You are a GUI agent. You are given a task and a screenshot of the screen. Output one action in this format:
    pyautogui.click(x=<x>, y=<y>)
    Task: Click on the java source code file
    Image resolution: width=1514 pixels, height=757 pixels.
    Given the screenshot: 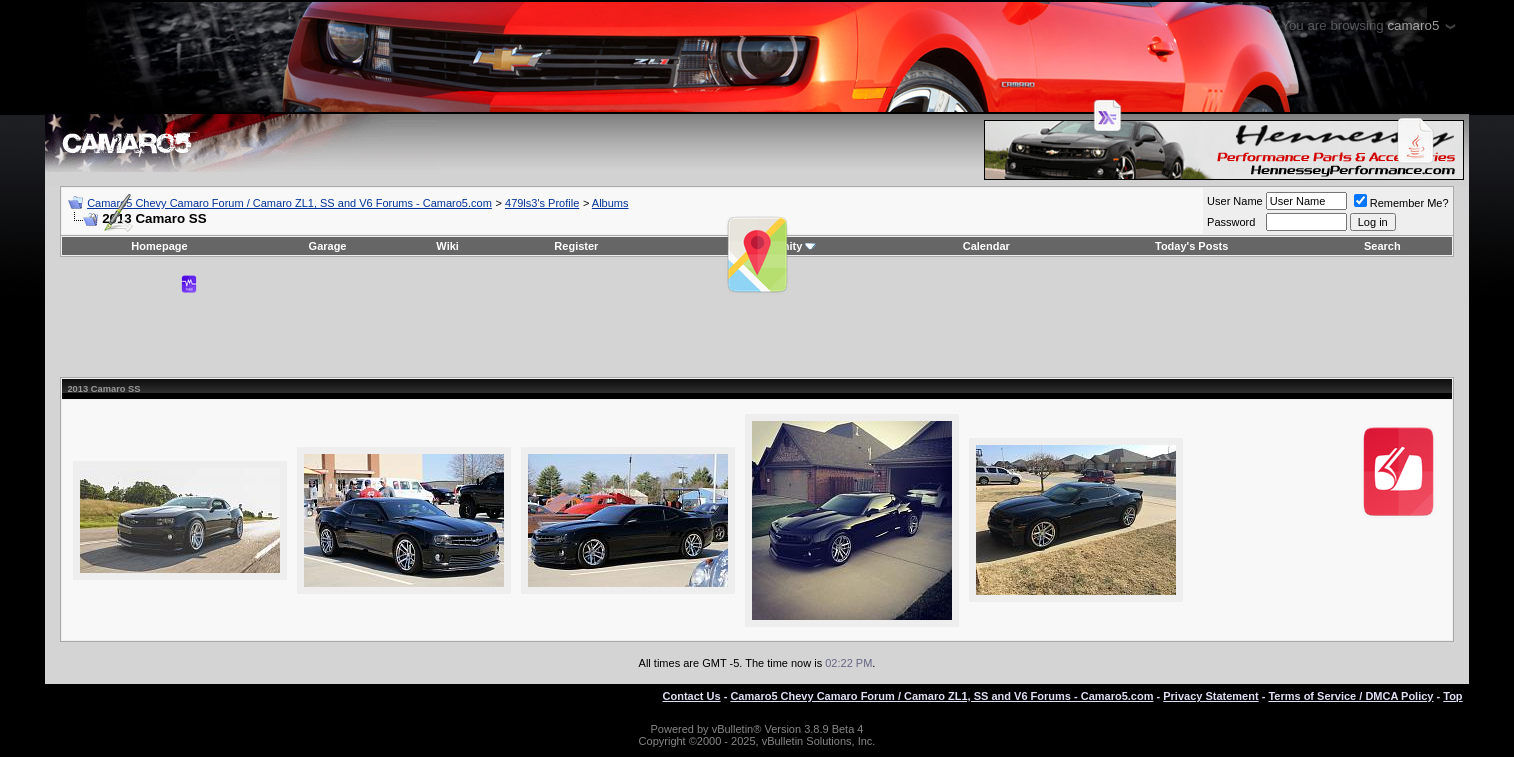 What is the action you would take?
    pyautogui.click(x=1415, y=140)
    